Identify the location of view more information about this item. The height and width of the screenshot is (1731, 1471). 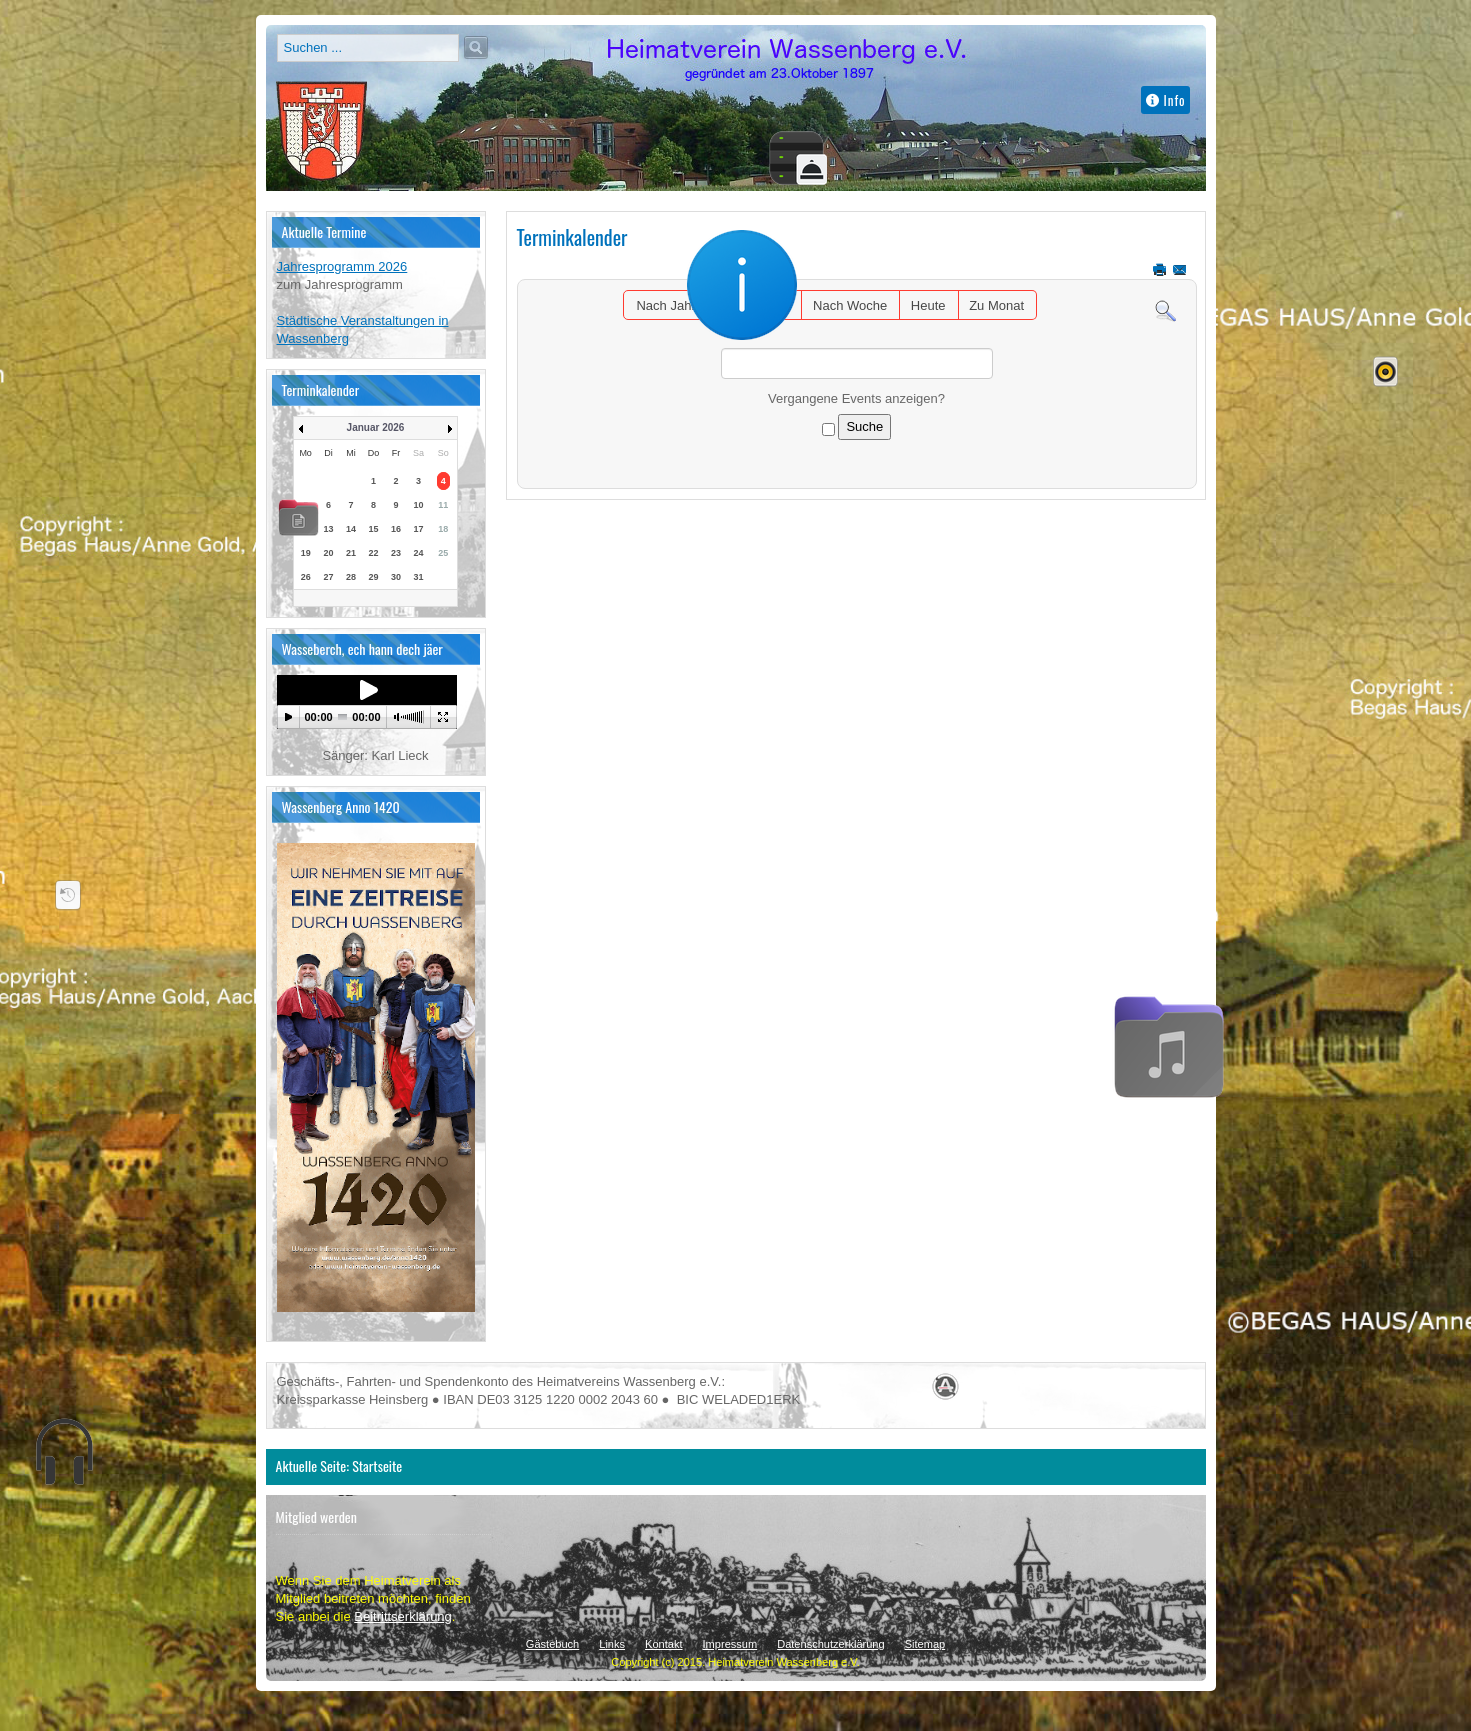
(742, 285).